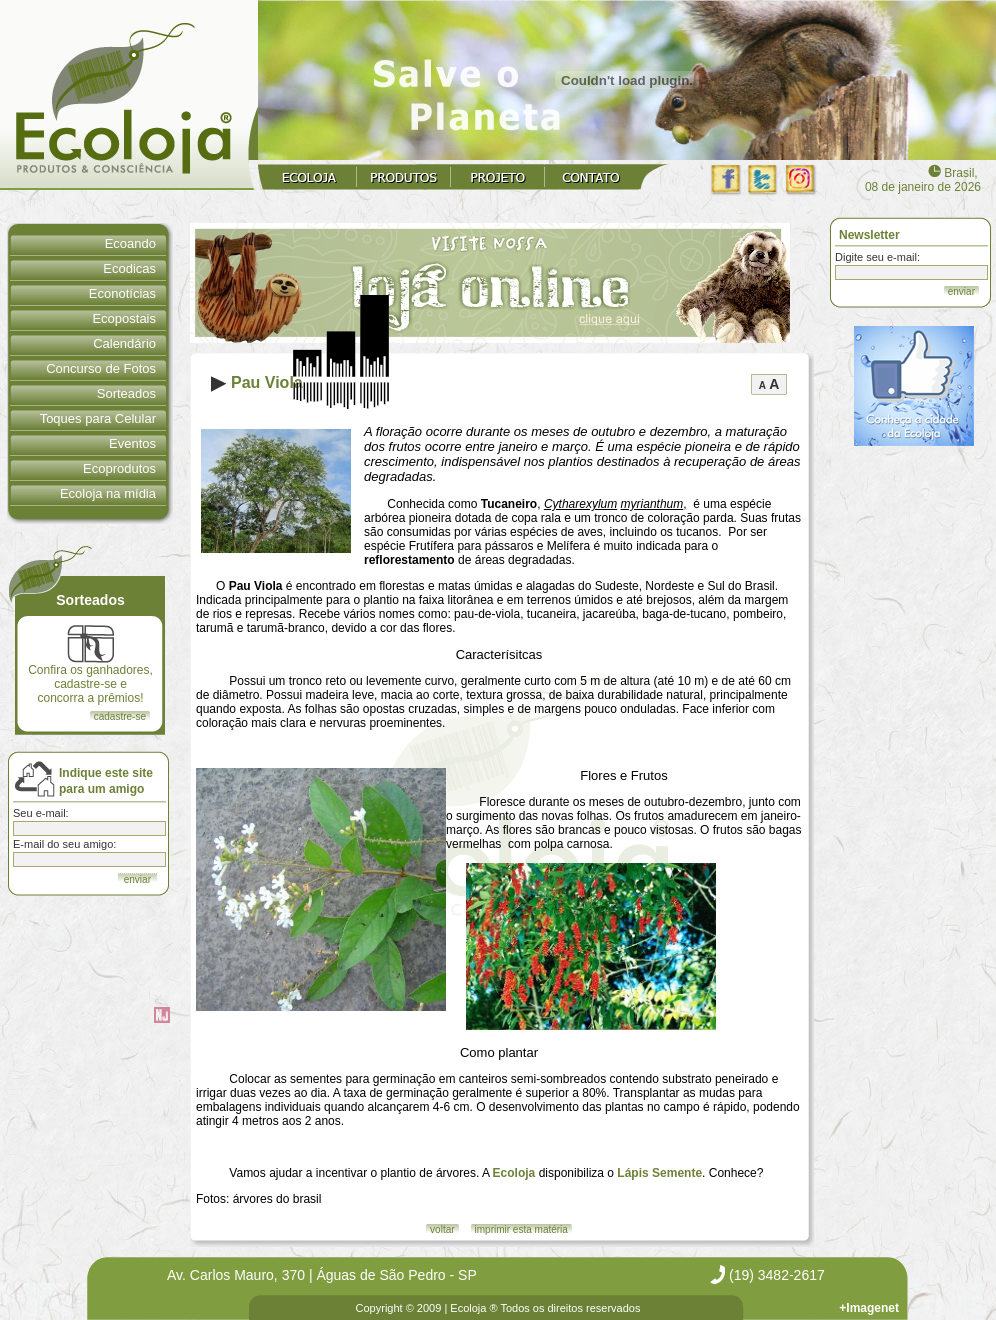 This screenshot has height=1320, width=996. What do you see at coordinates (341, 352) in the screenshot?
I see `open soundcharts music analytics platform` at bounding box center [341, 352].